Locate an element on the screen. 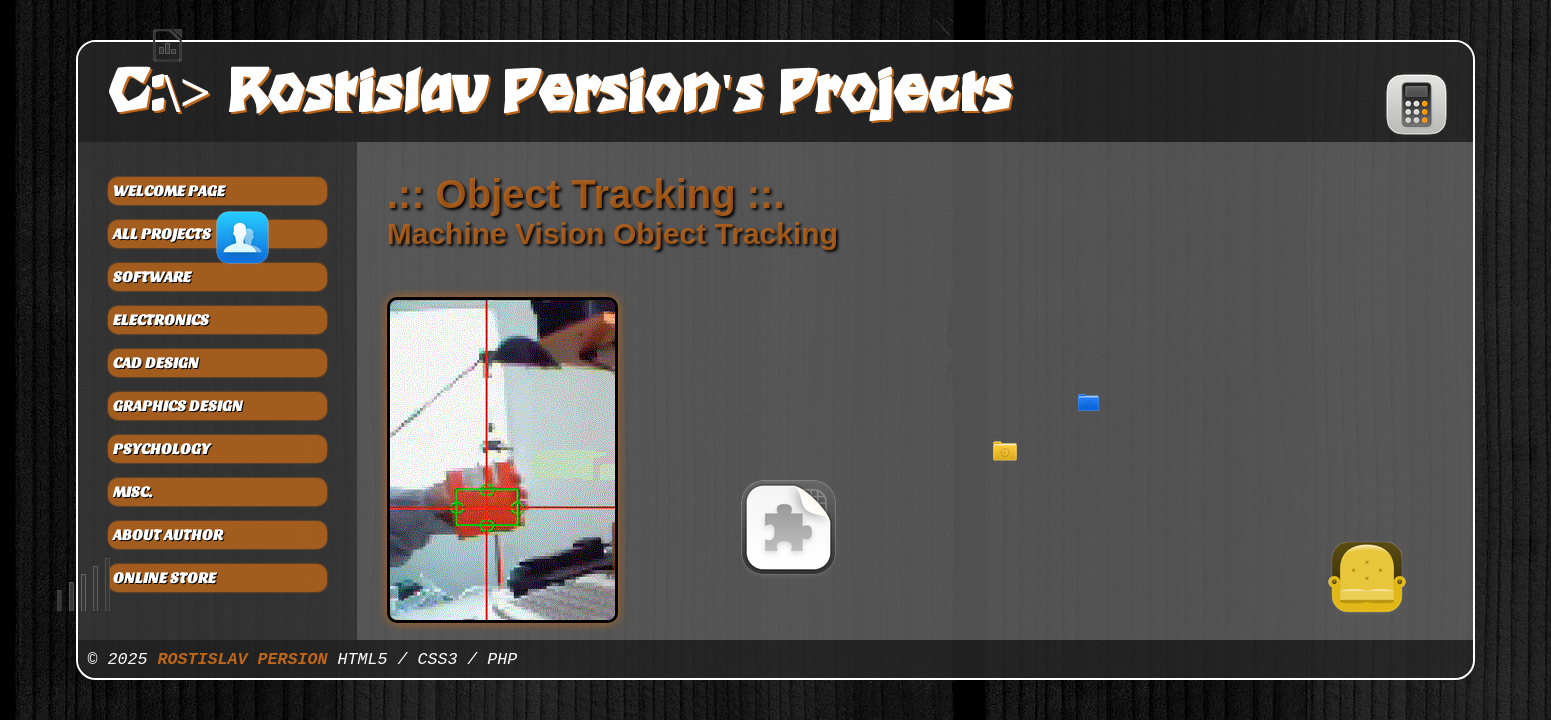  open libreoffice templates is located at coordinates (788, 527).